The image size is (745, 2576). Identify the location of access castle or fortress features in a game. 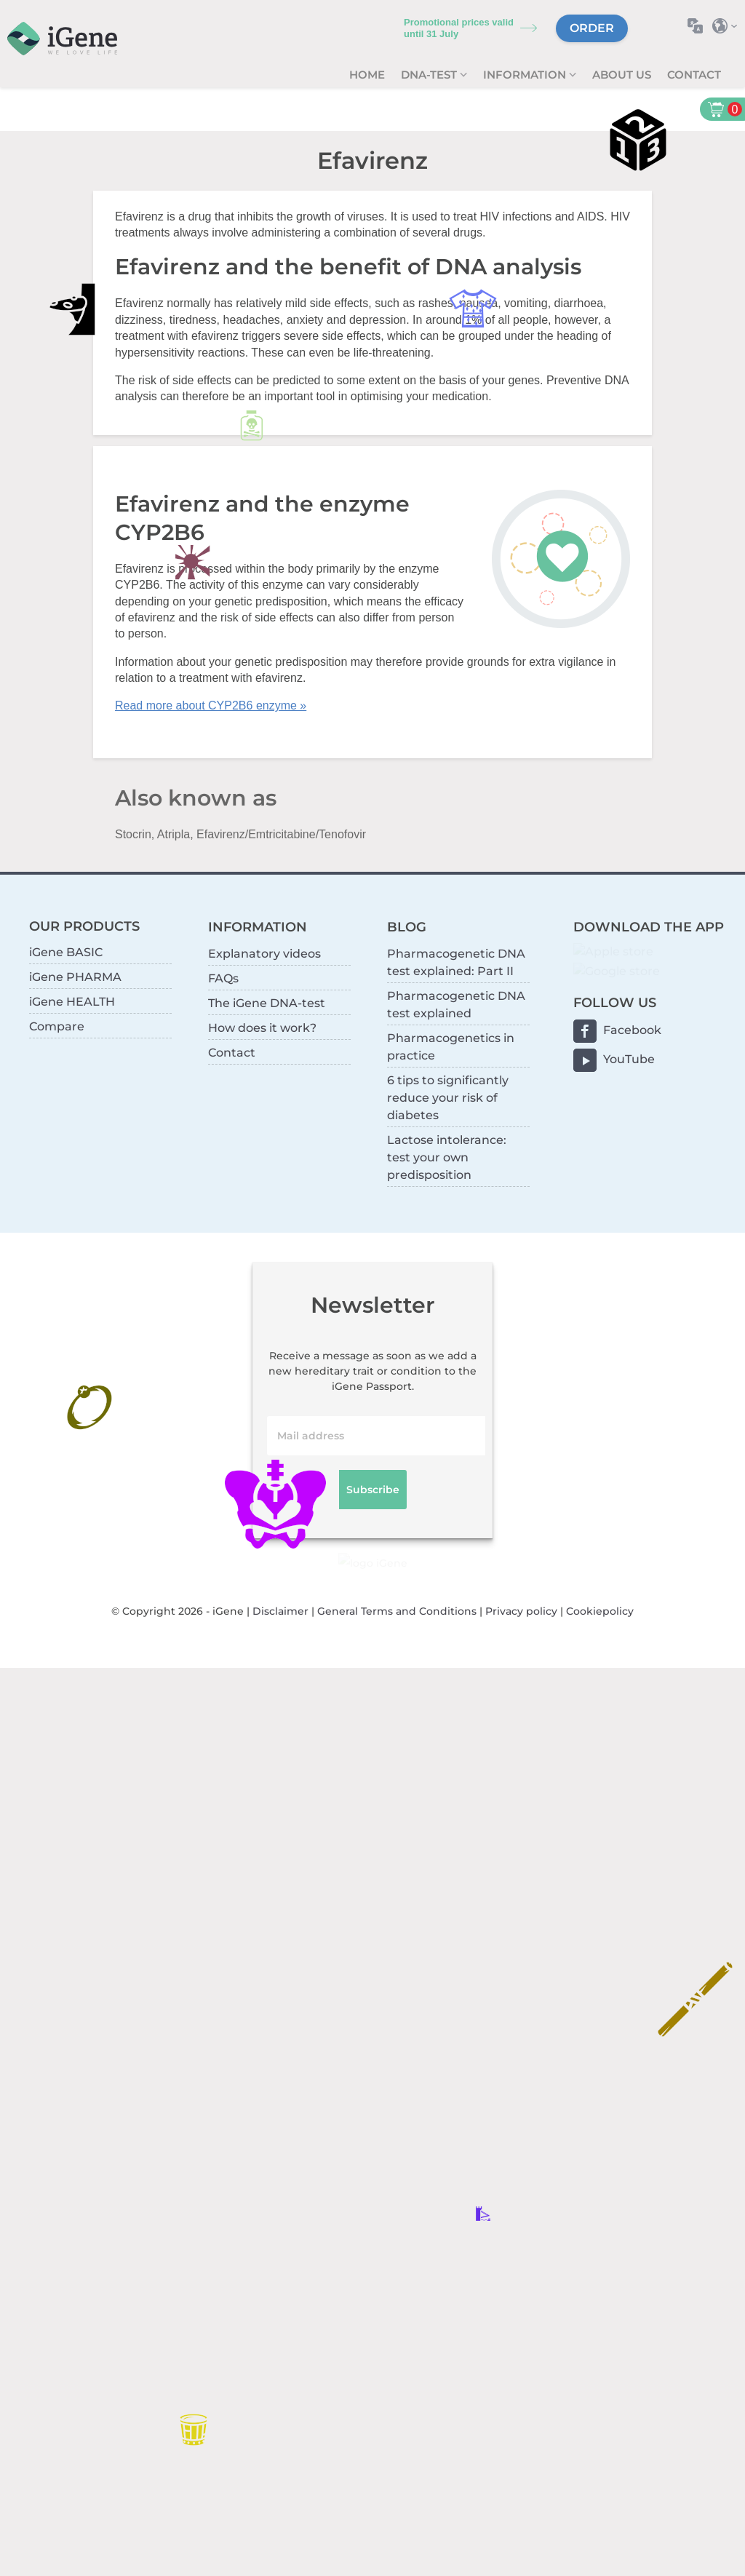
(483, 2214).